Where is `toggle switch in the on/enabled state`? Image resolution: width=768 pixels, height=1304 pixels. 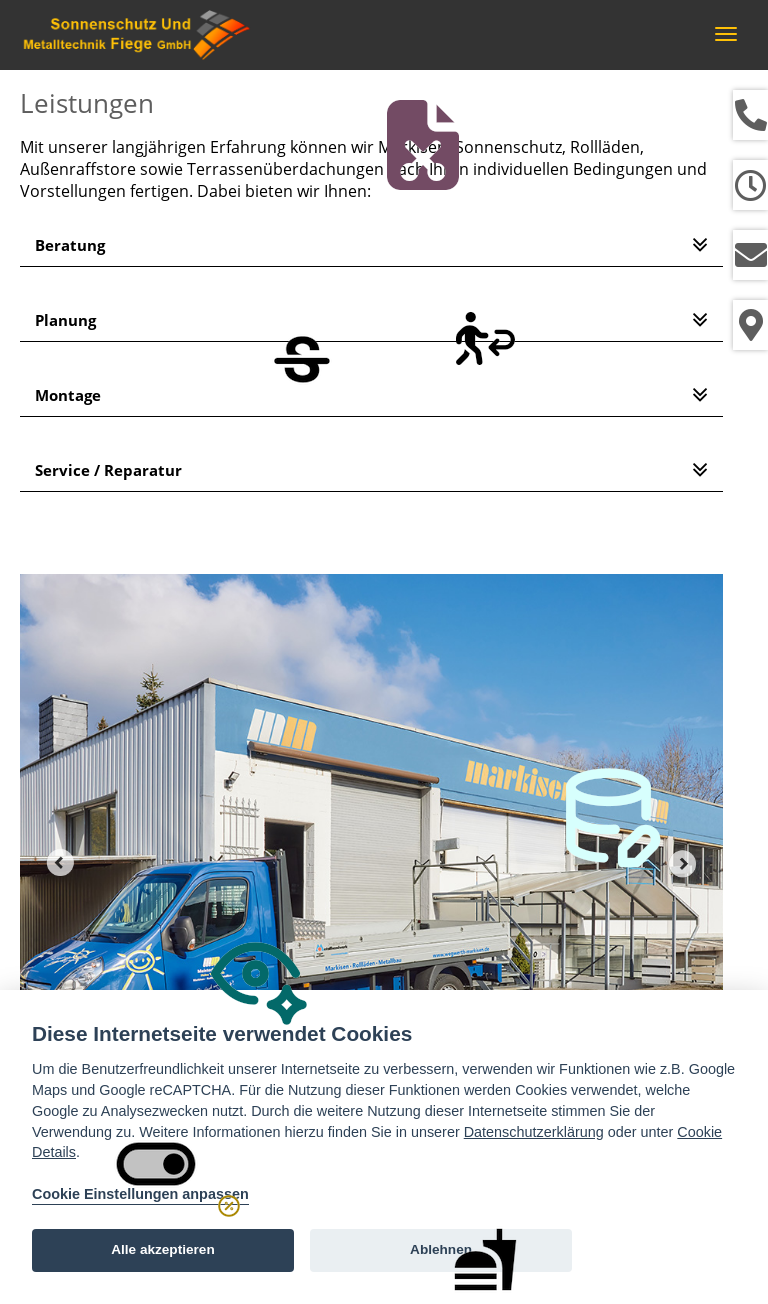 toggle switch in the on/enabled state is located at coordinates (156, 1164).